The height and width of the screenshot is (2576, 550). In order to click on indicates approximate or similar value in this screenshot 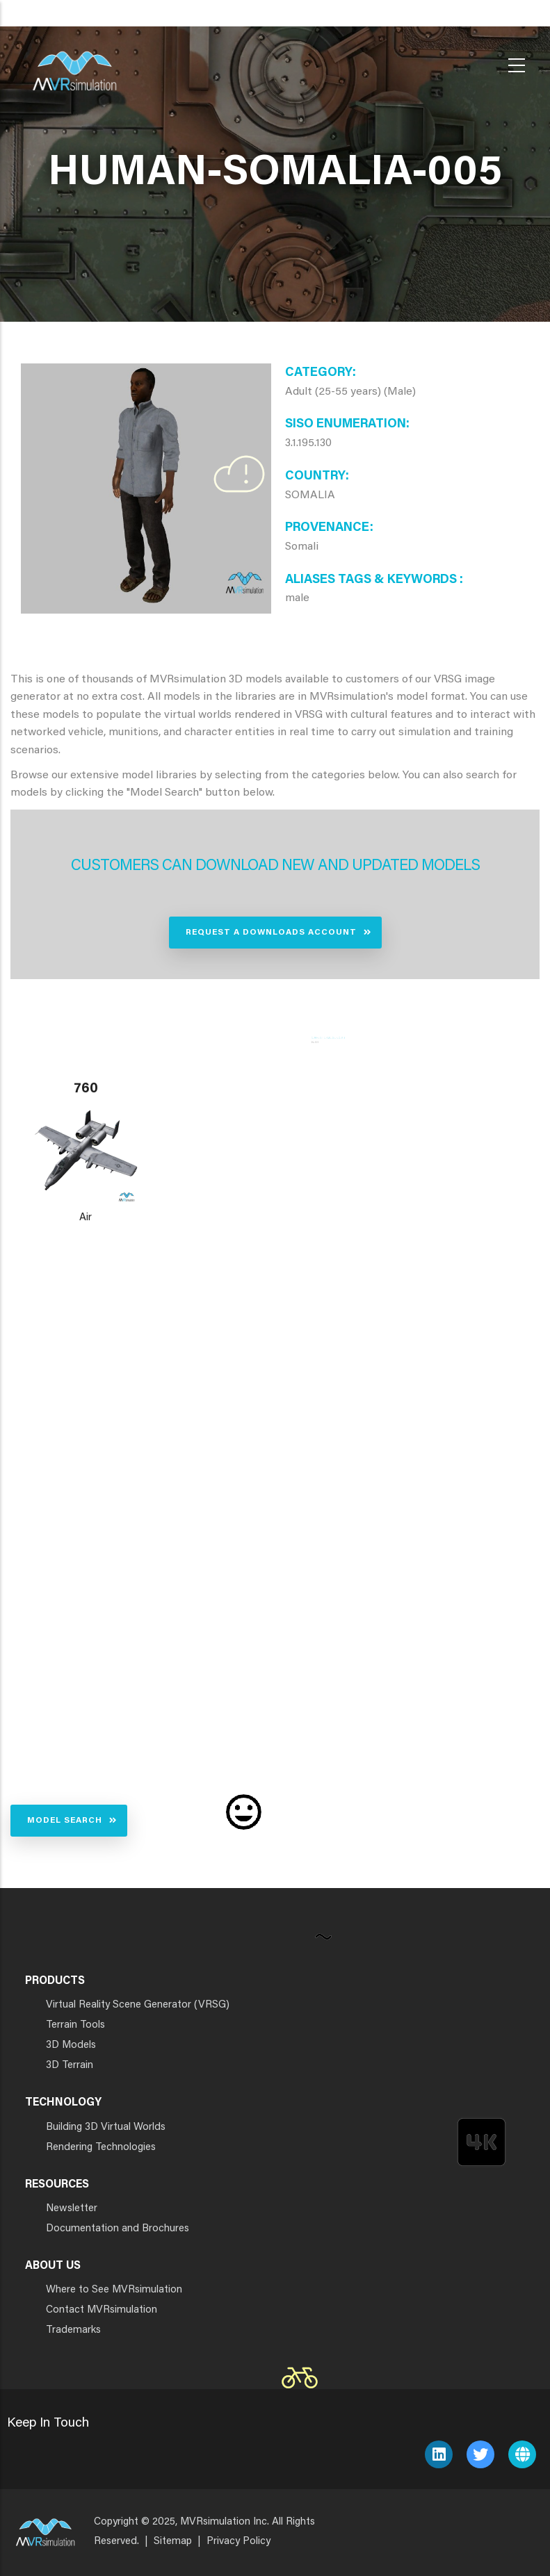, I will do `click(323, 1937)`.